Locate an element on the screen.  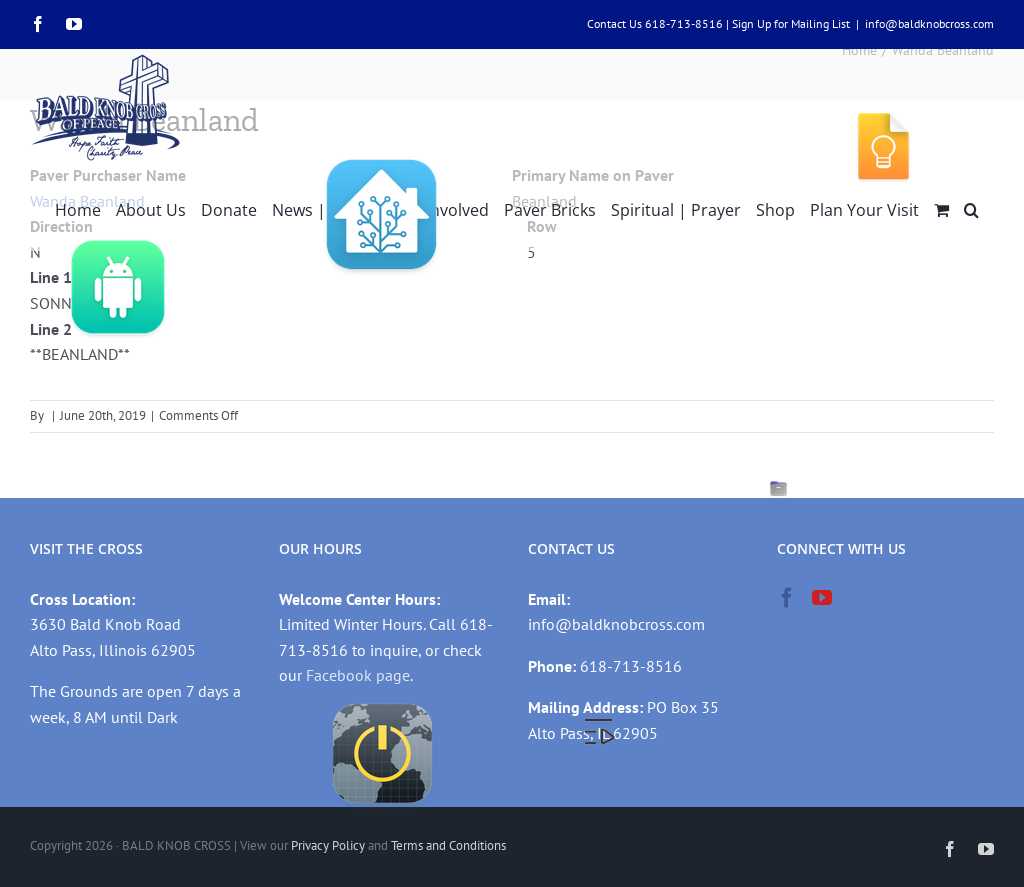
open the home assistant app is located at coordinates (381, 214).